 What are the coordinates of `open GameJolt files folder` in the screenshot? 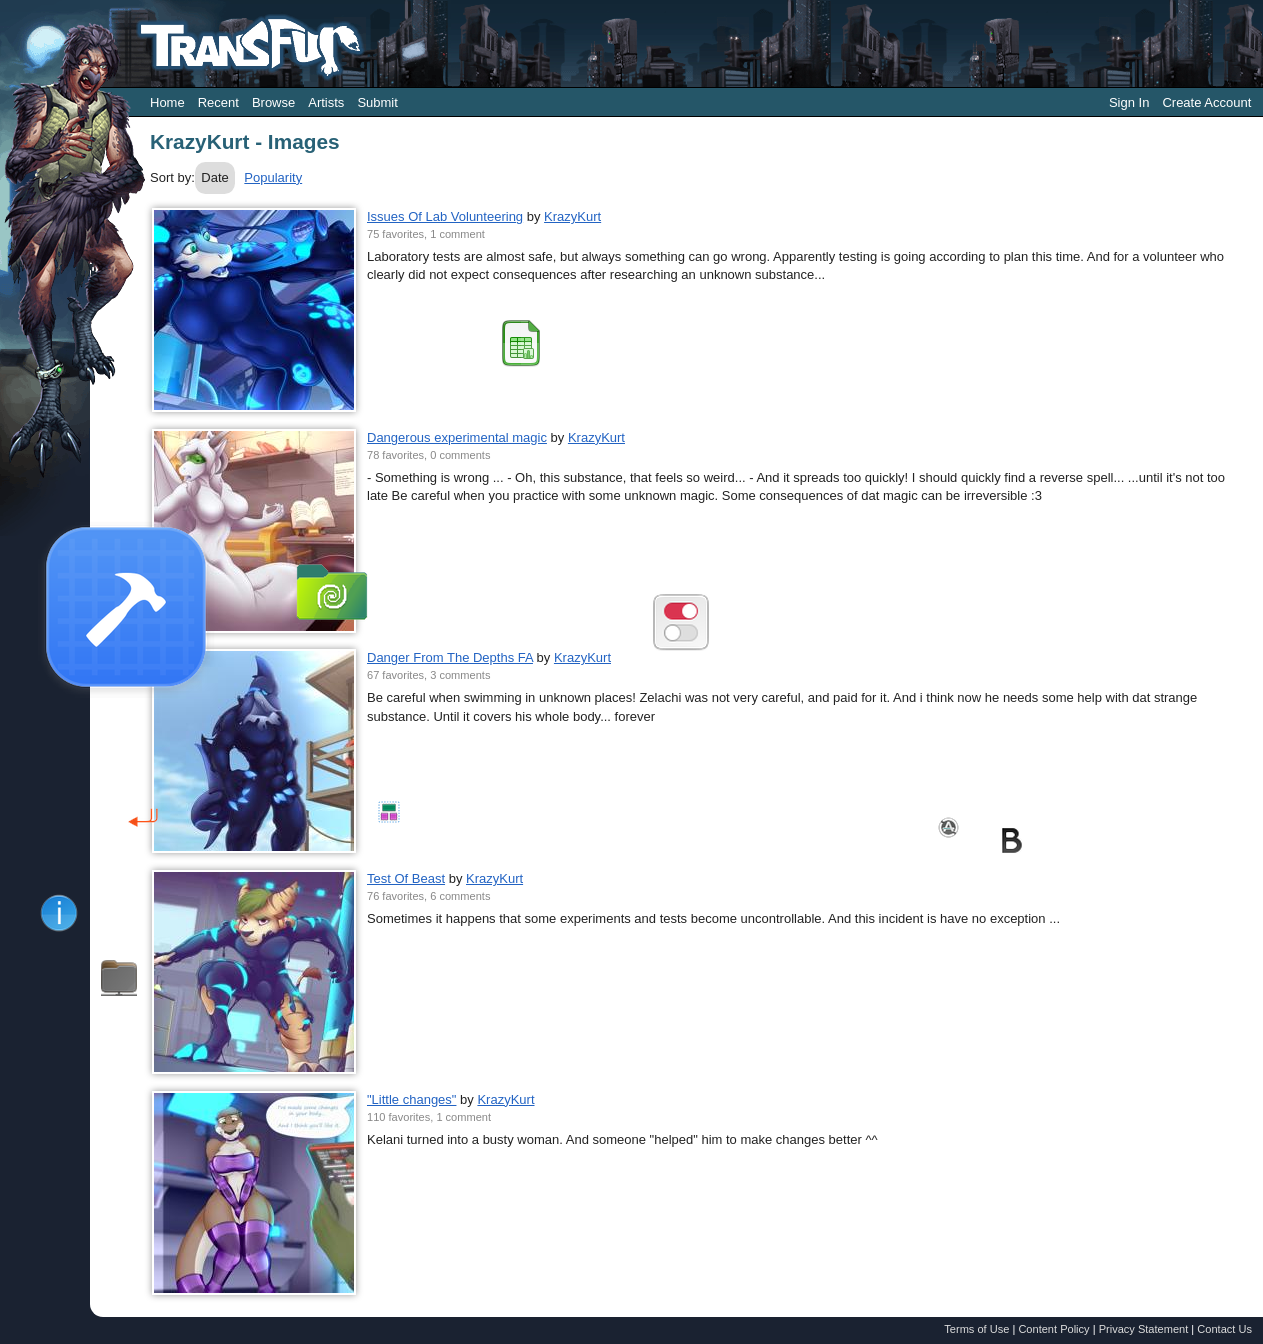 It's located at (332, 594).